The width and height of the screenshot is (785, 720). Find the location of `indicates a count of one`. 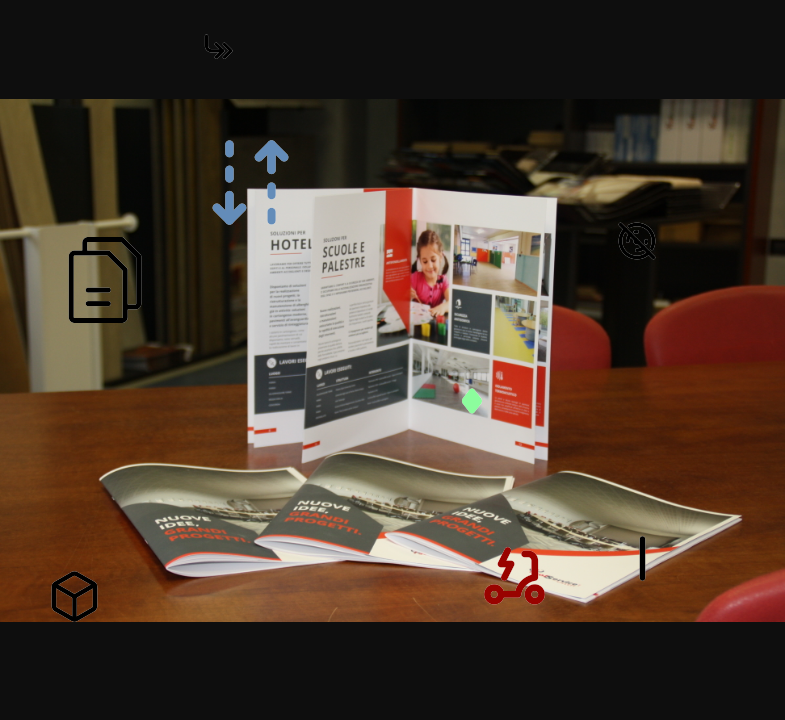

indicates a count of one is located at coordinates (642, 558).